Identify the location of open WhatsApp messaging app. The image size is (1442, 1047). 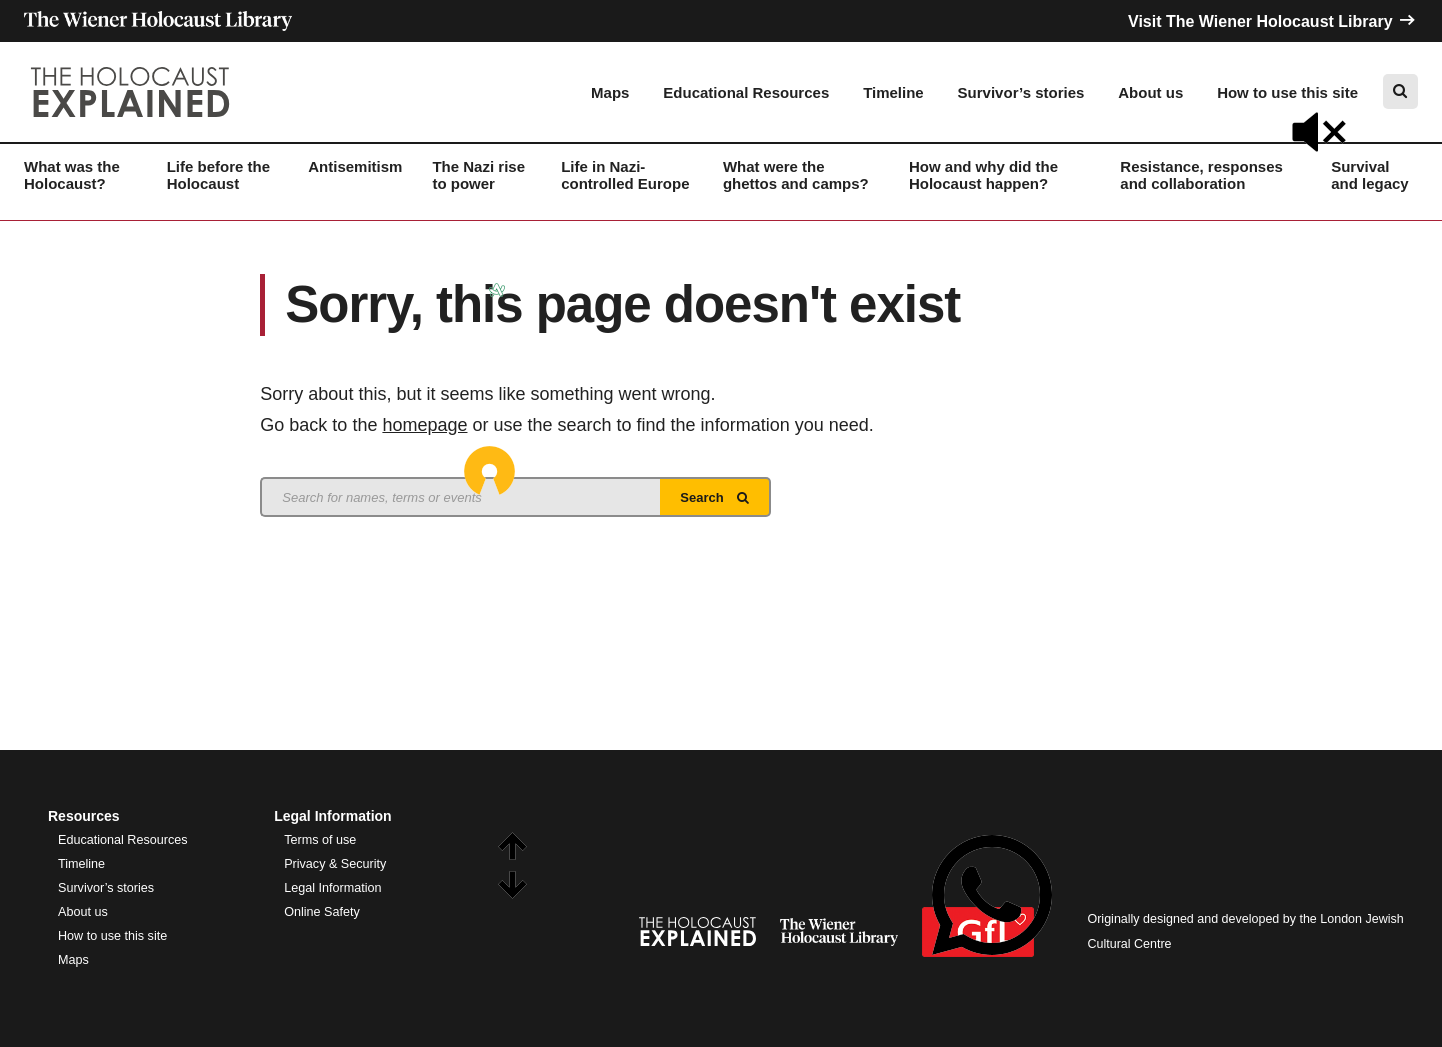
(992, 895).